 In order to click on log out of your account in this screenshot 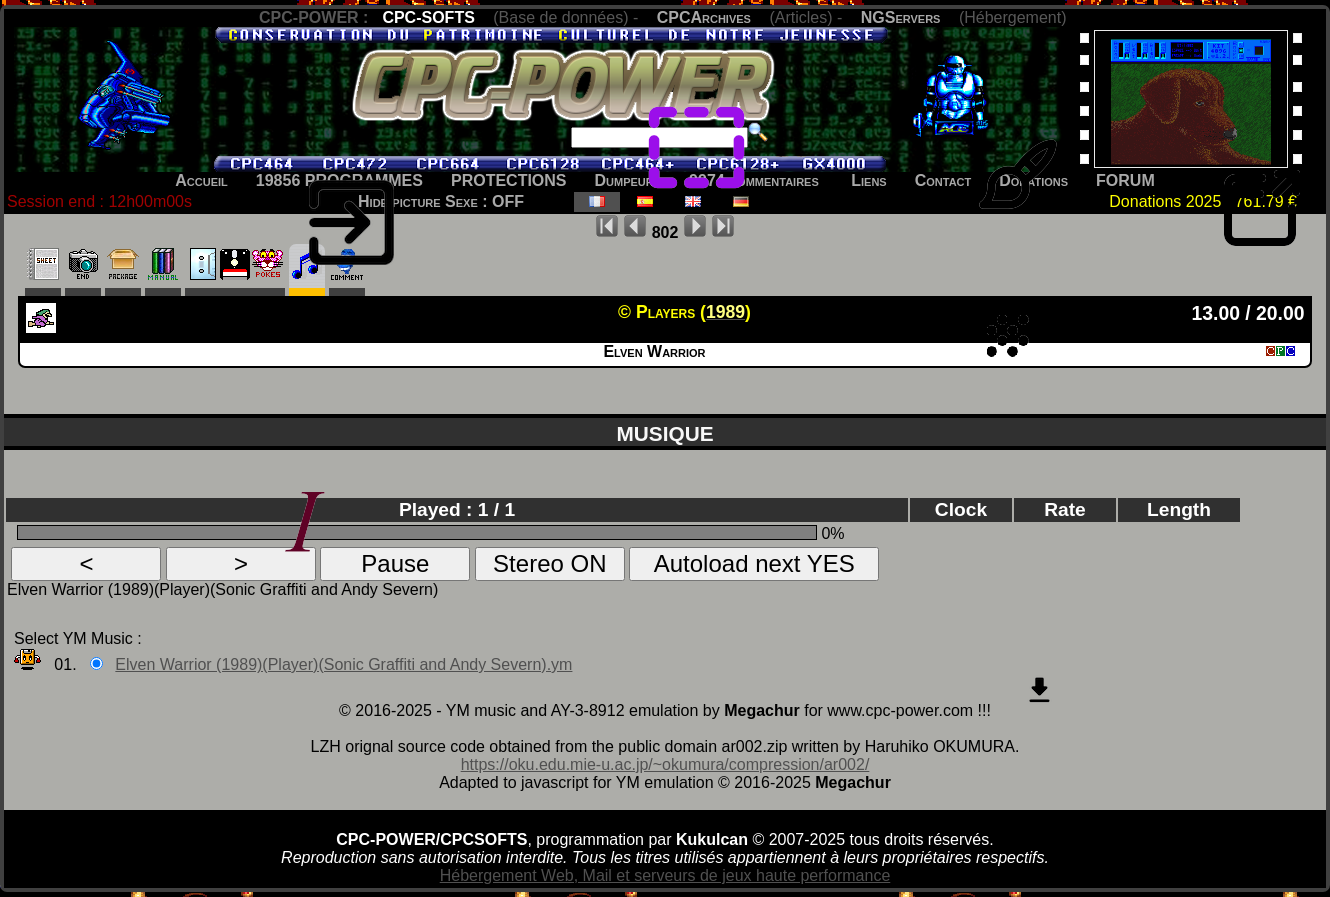, I will do `click(351, 222)`.